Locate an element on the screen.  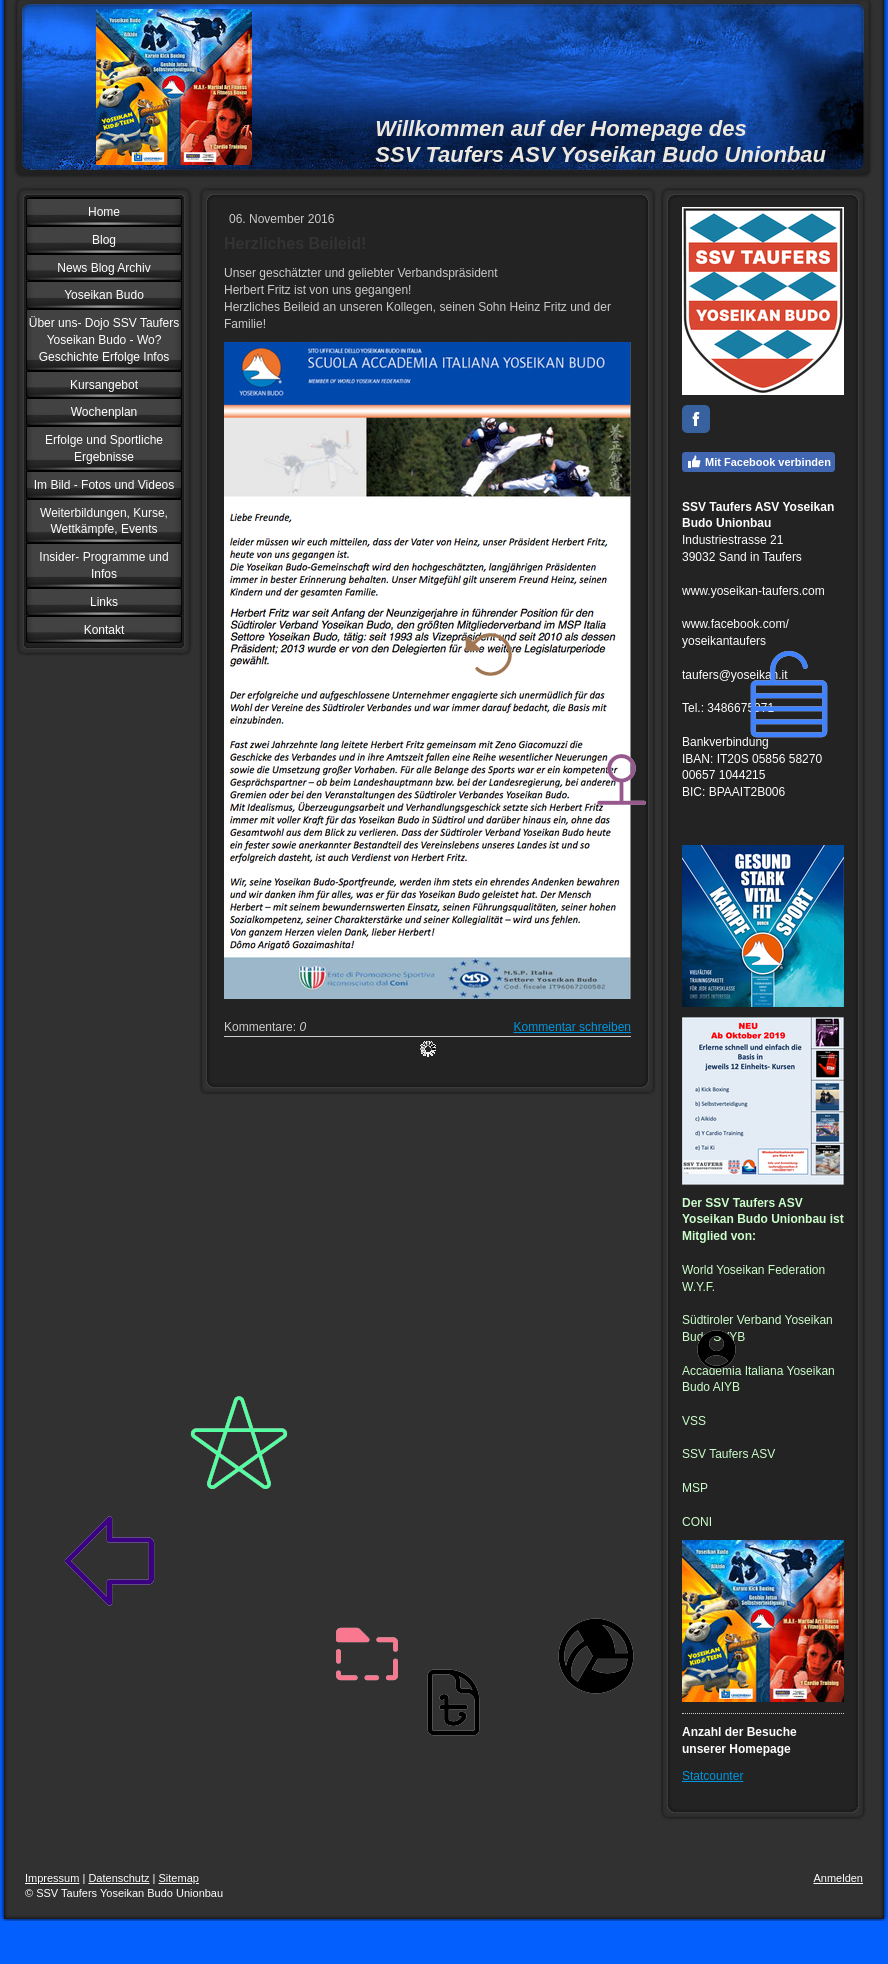
go back to the previous screen is located at coordinates (113, 1561).